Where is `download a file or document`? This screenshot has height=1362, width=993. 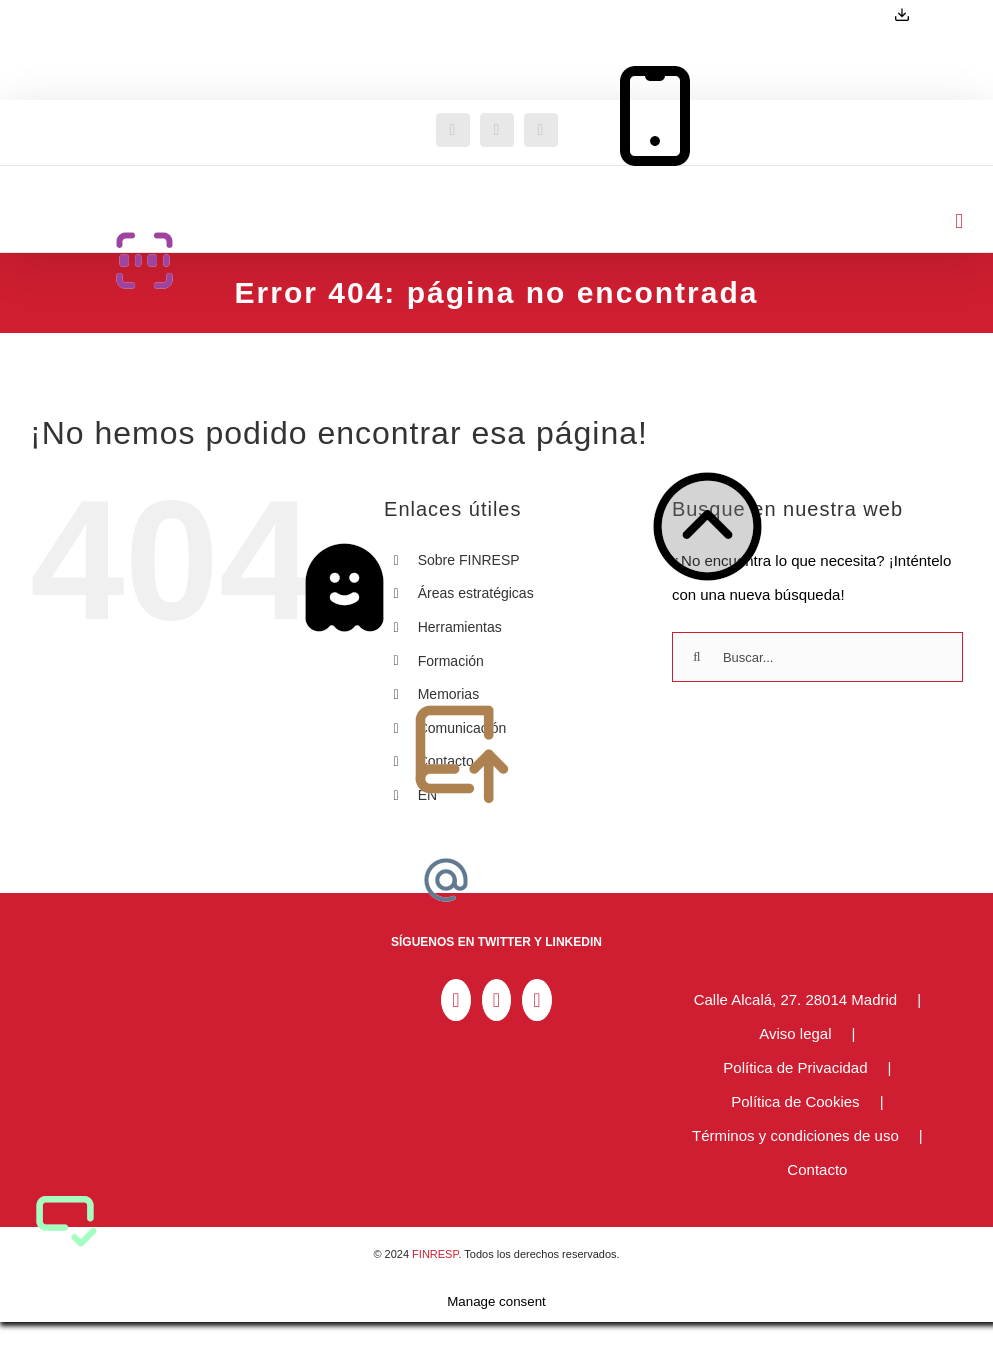
download a file or document is located at coordinates (902, 15).